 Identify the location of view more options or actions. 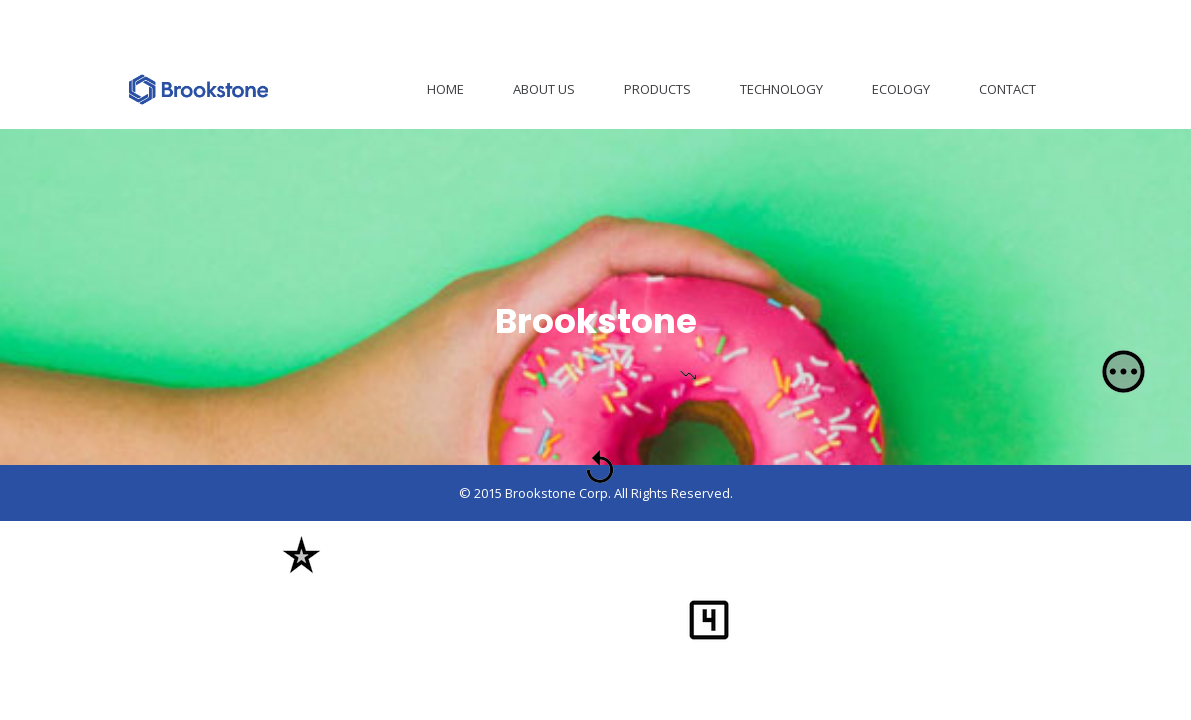
(1123, 371).